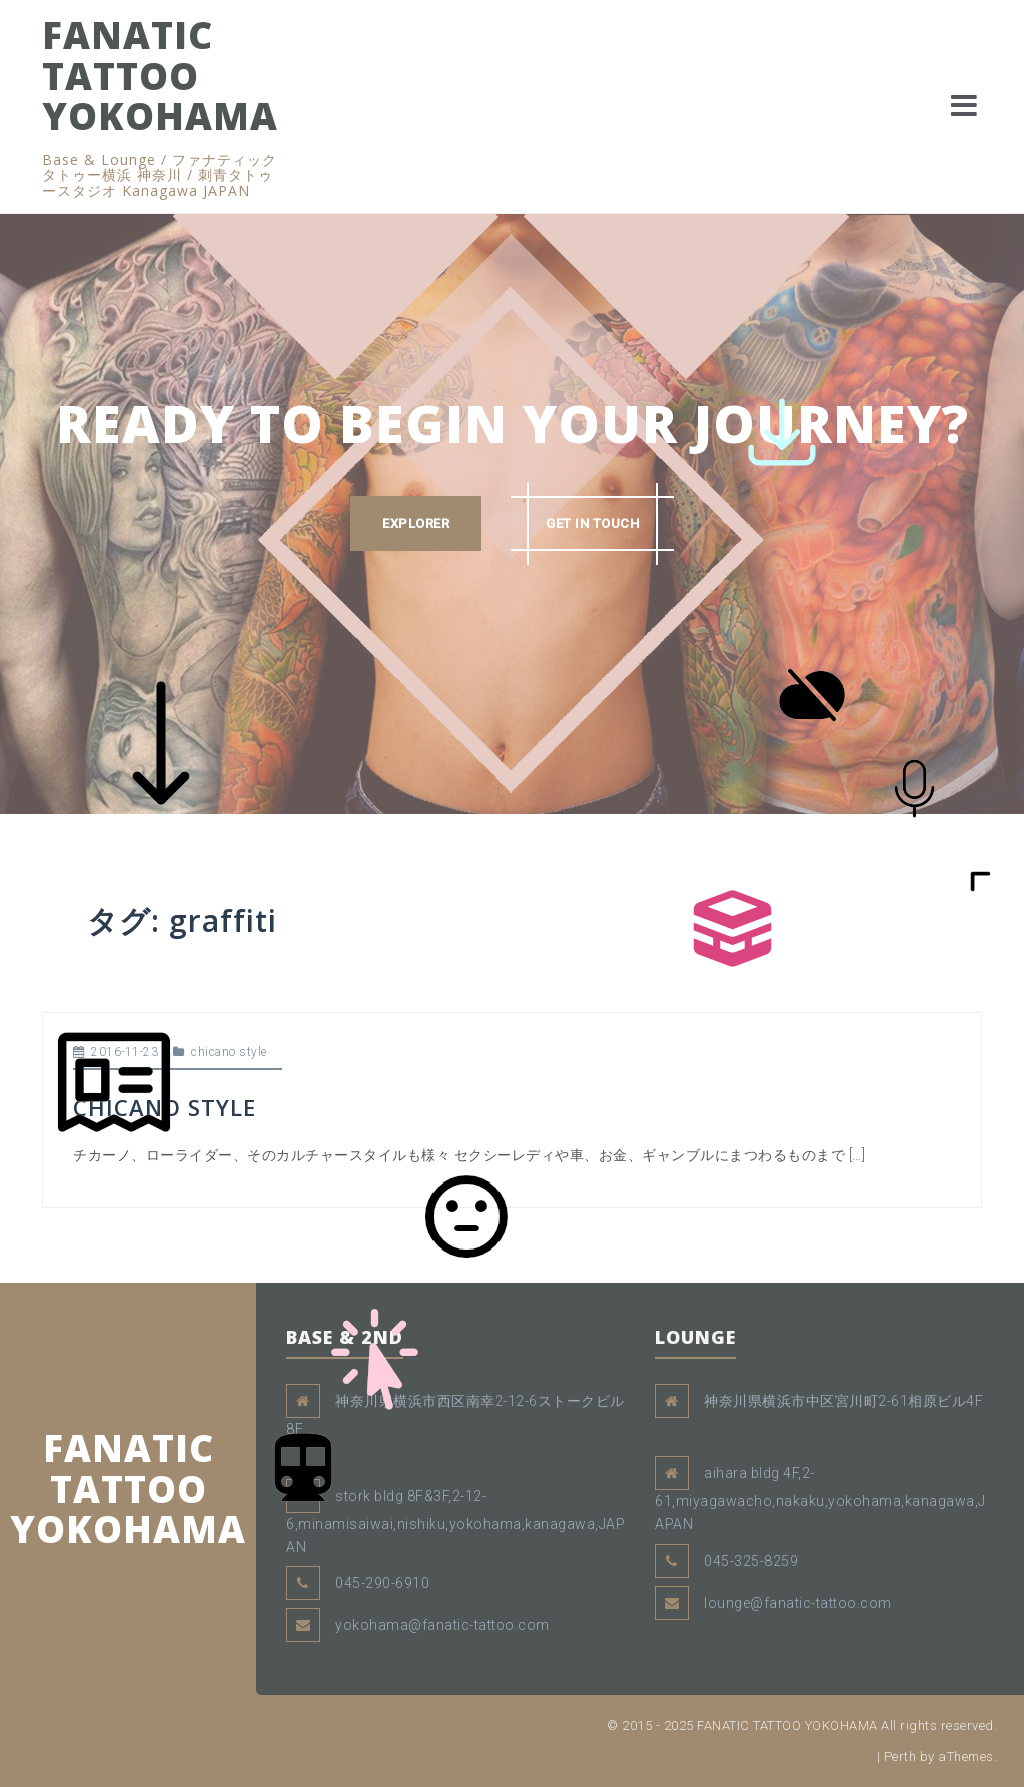  I want to click on download a file or document, so click(782, 432).